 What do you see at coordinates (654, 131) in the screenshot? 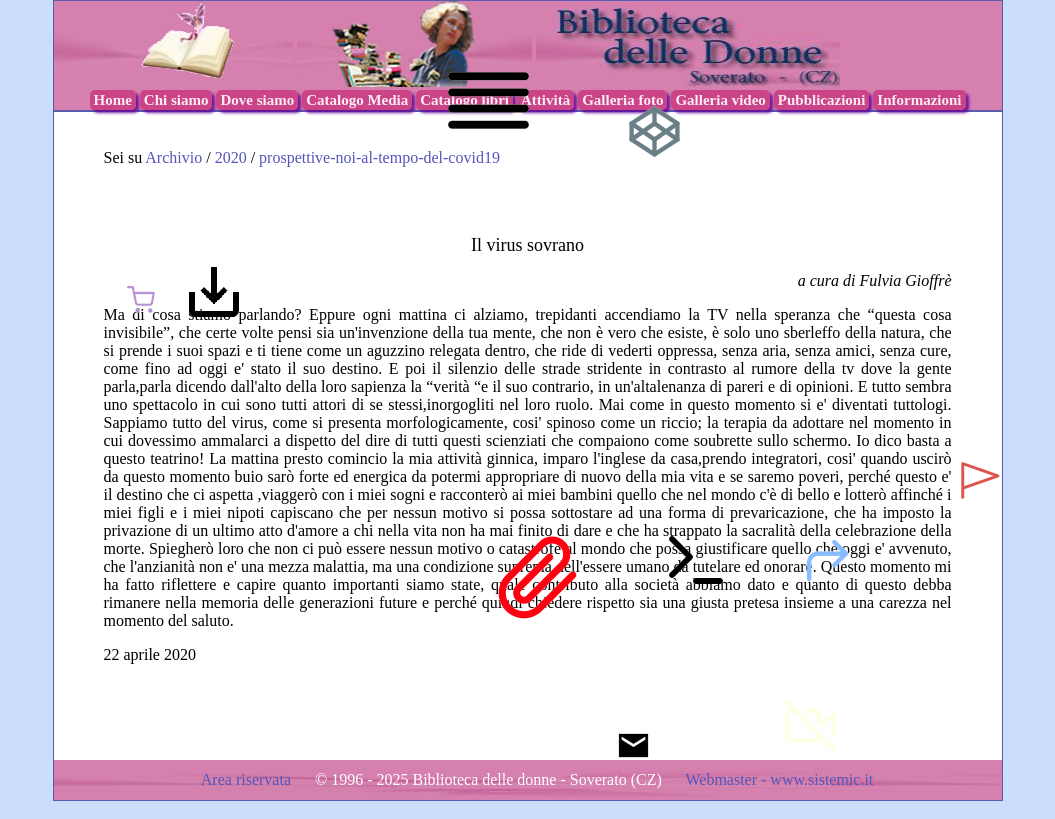
I see `open CodePen` at bounding box center [654, 131].